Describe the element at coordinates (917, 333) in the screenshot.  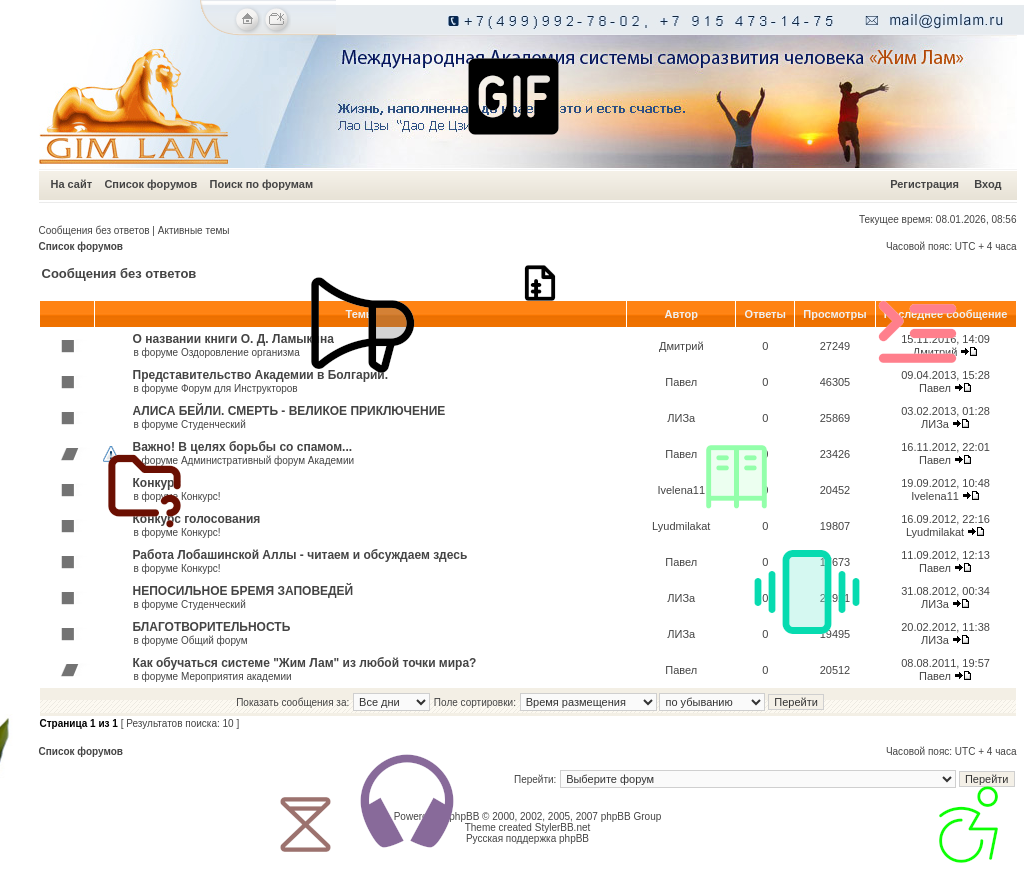
I see `increase text indentation` at that location.